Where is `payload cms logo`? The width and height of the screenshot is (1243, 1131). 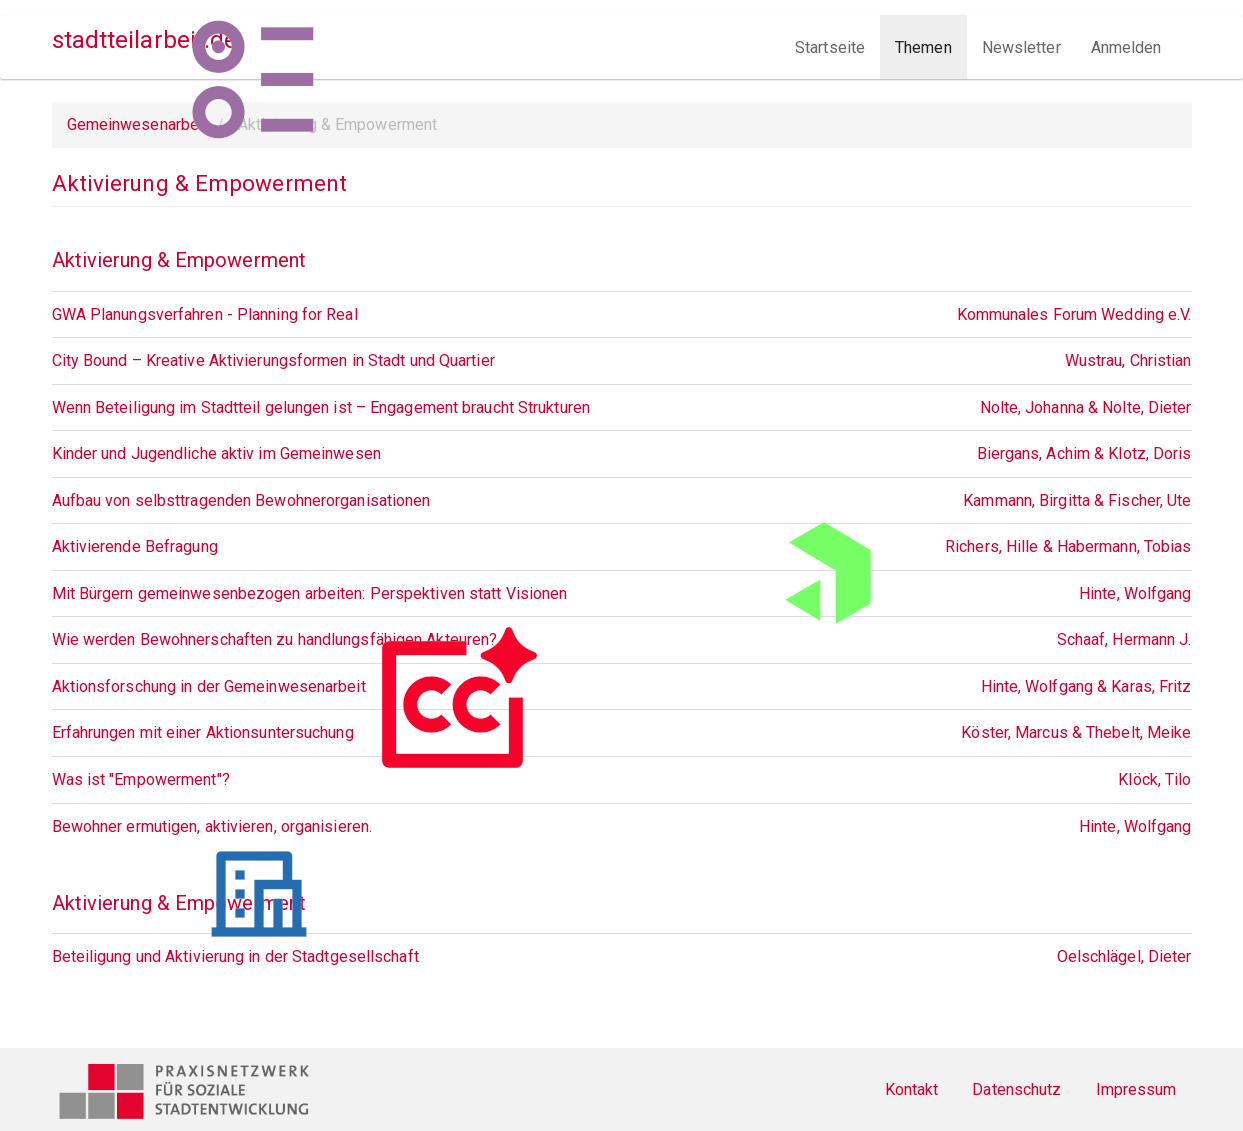
payload cms logo is located at coordinates (828, 573).